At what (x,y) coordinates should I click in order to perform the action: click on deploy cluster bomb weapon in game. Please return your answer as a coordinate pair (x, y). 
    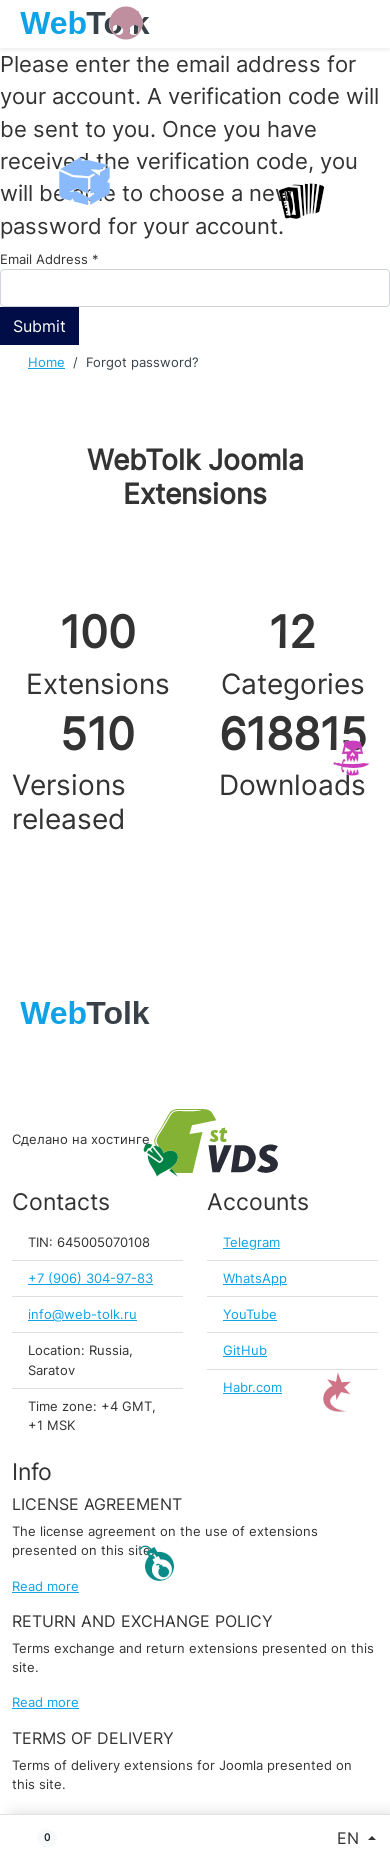
    Looking at the image, I should click on (156, 1563).